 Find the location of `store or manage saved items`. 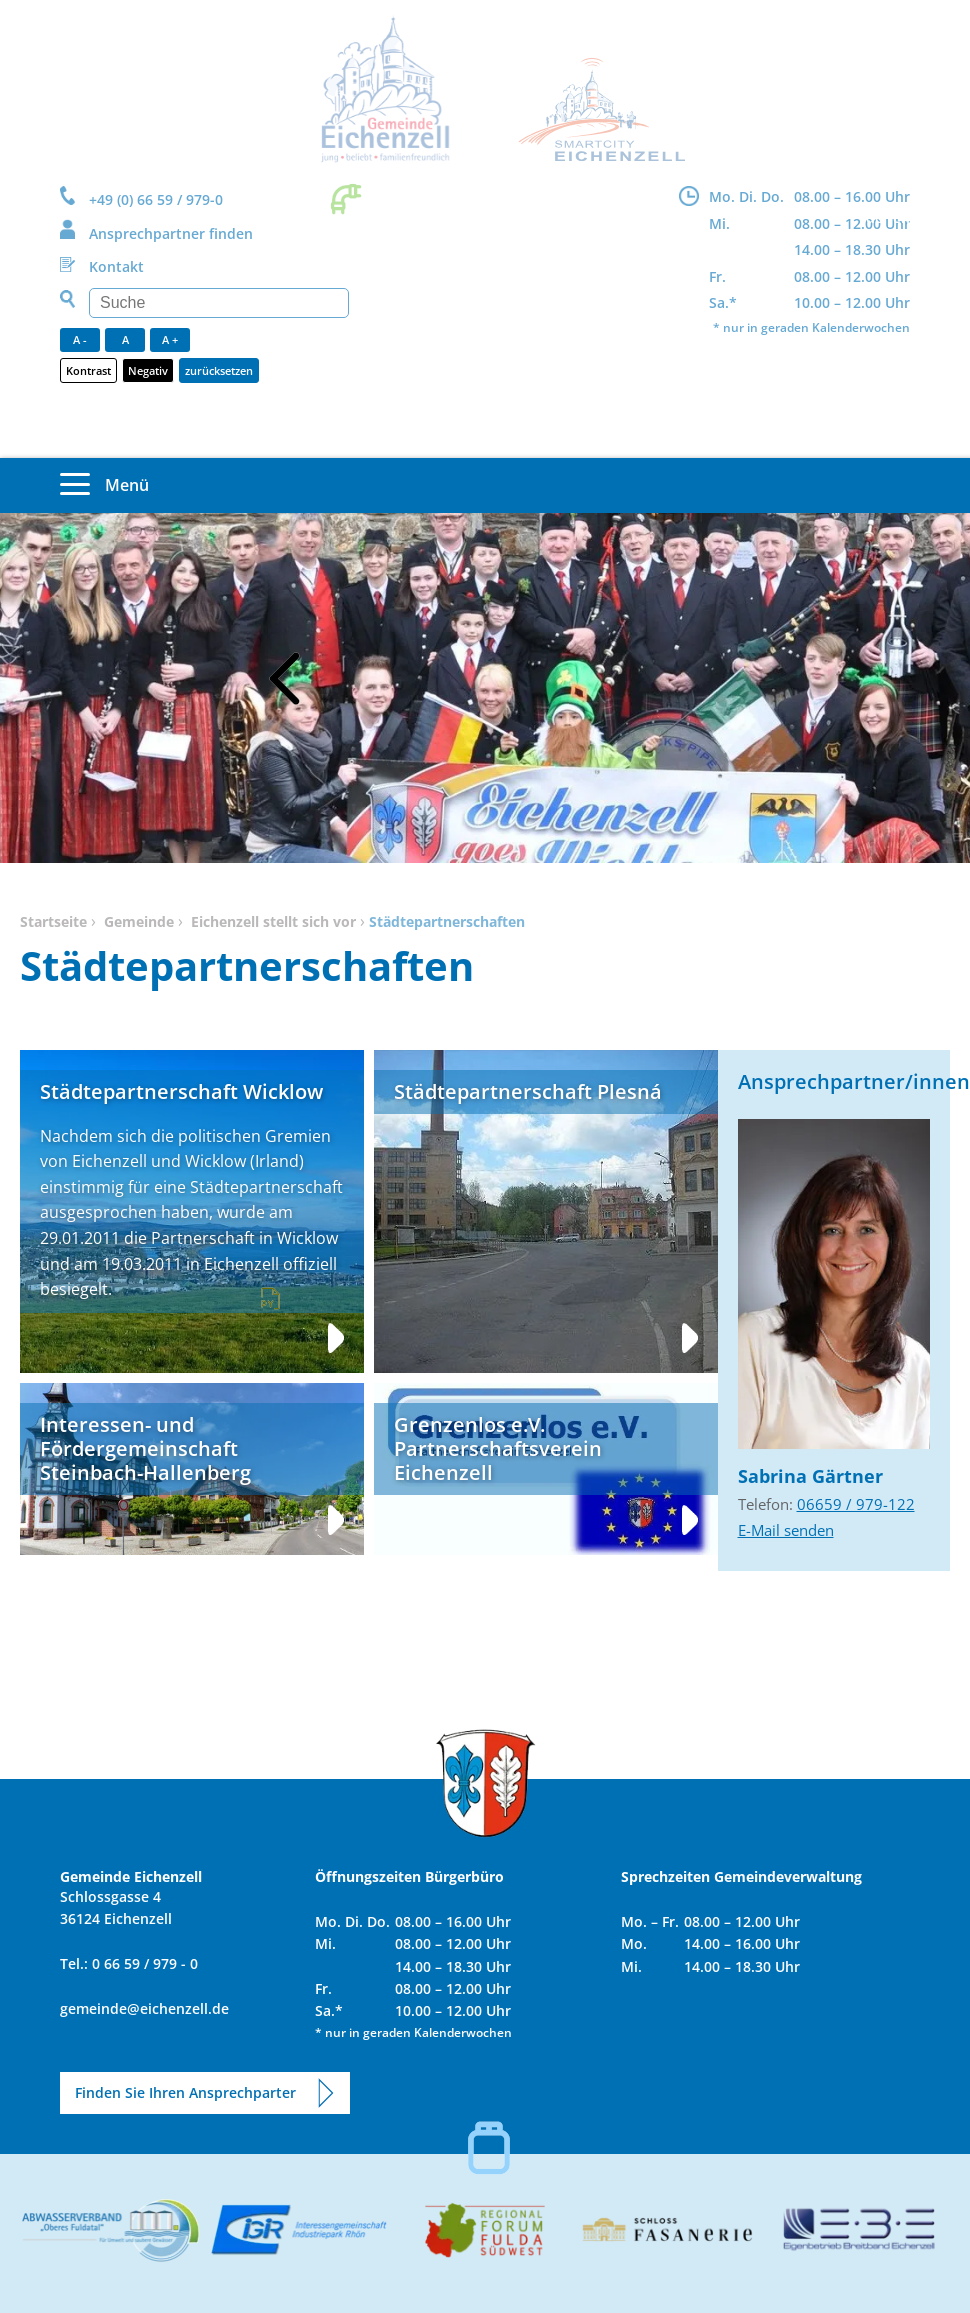

store or manage saved items is located at coordinates (489, 2148).